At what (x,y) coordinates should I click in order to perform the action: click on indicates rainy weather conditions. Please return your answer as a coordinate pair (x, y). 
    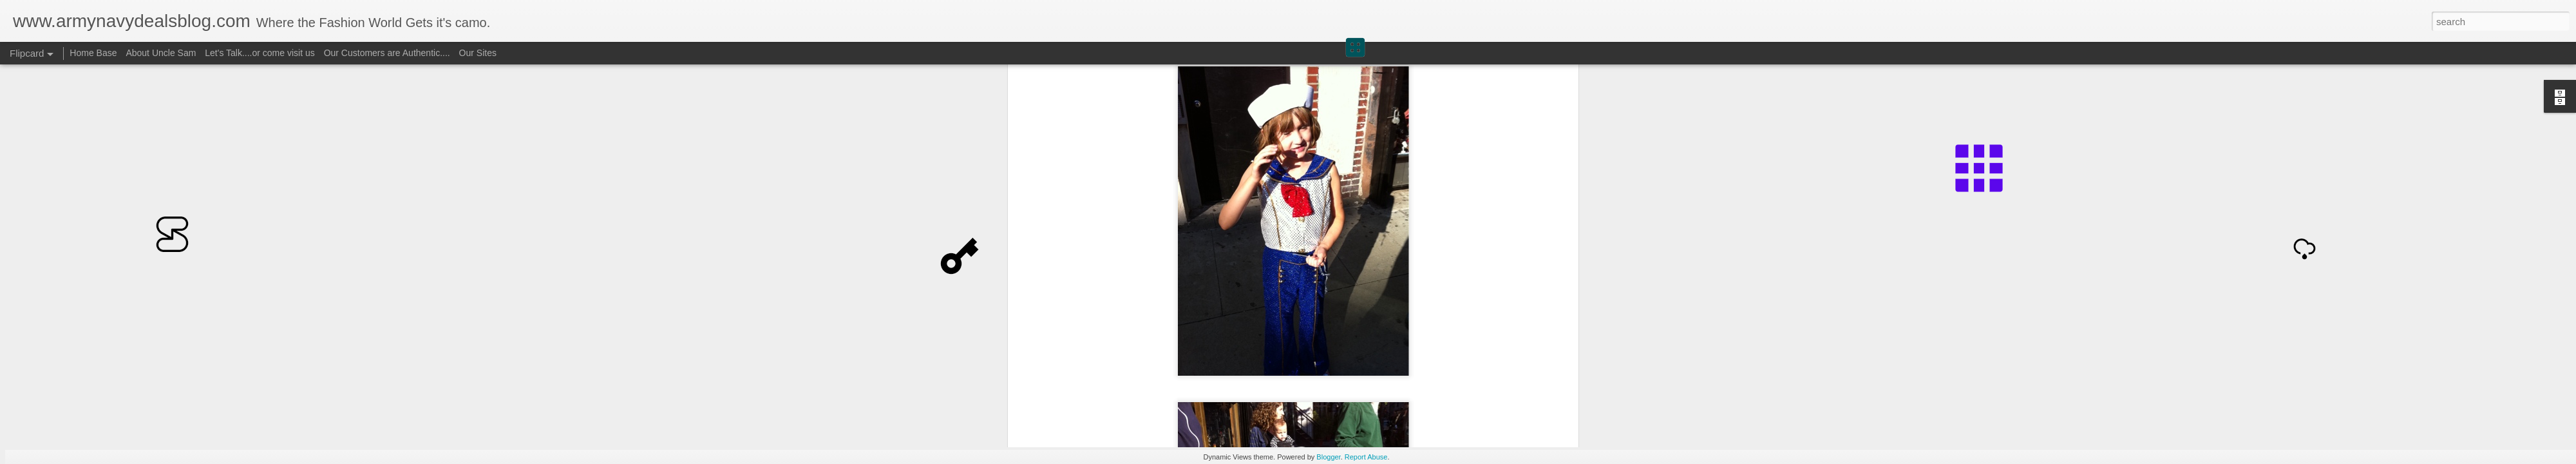
    Looking at the image, I should click on (2304, 248).